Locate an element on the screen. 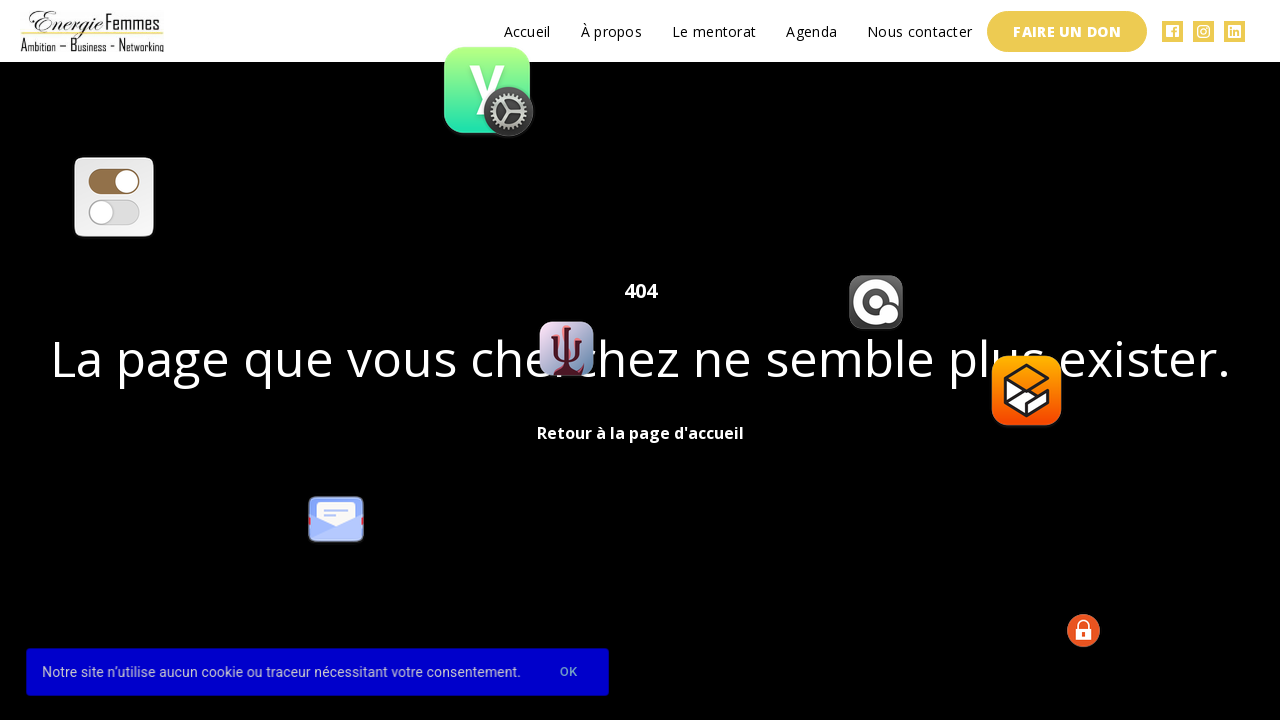 This screenshot has width=1280, height=720. open yubikey personalization settings is located at coordinates (487, 90).